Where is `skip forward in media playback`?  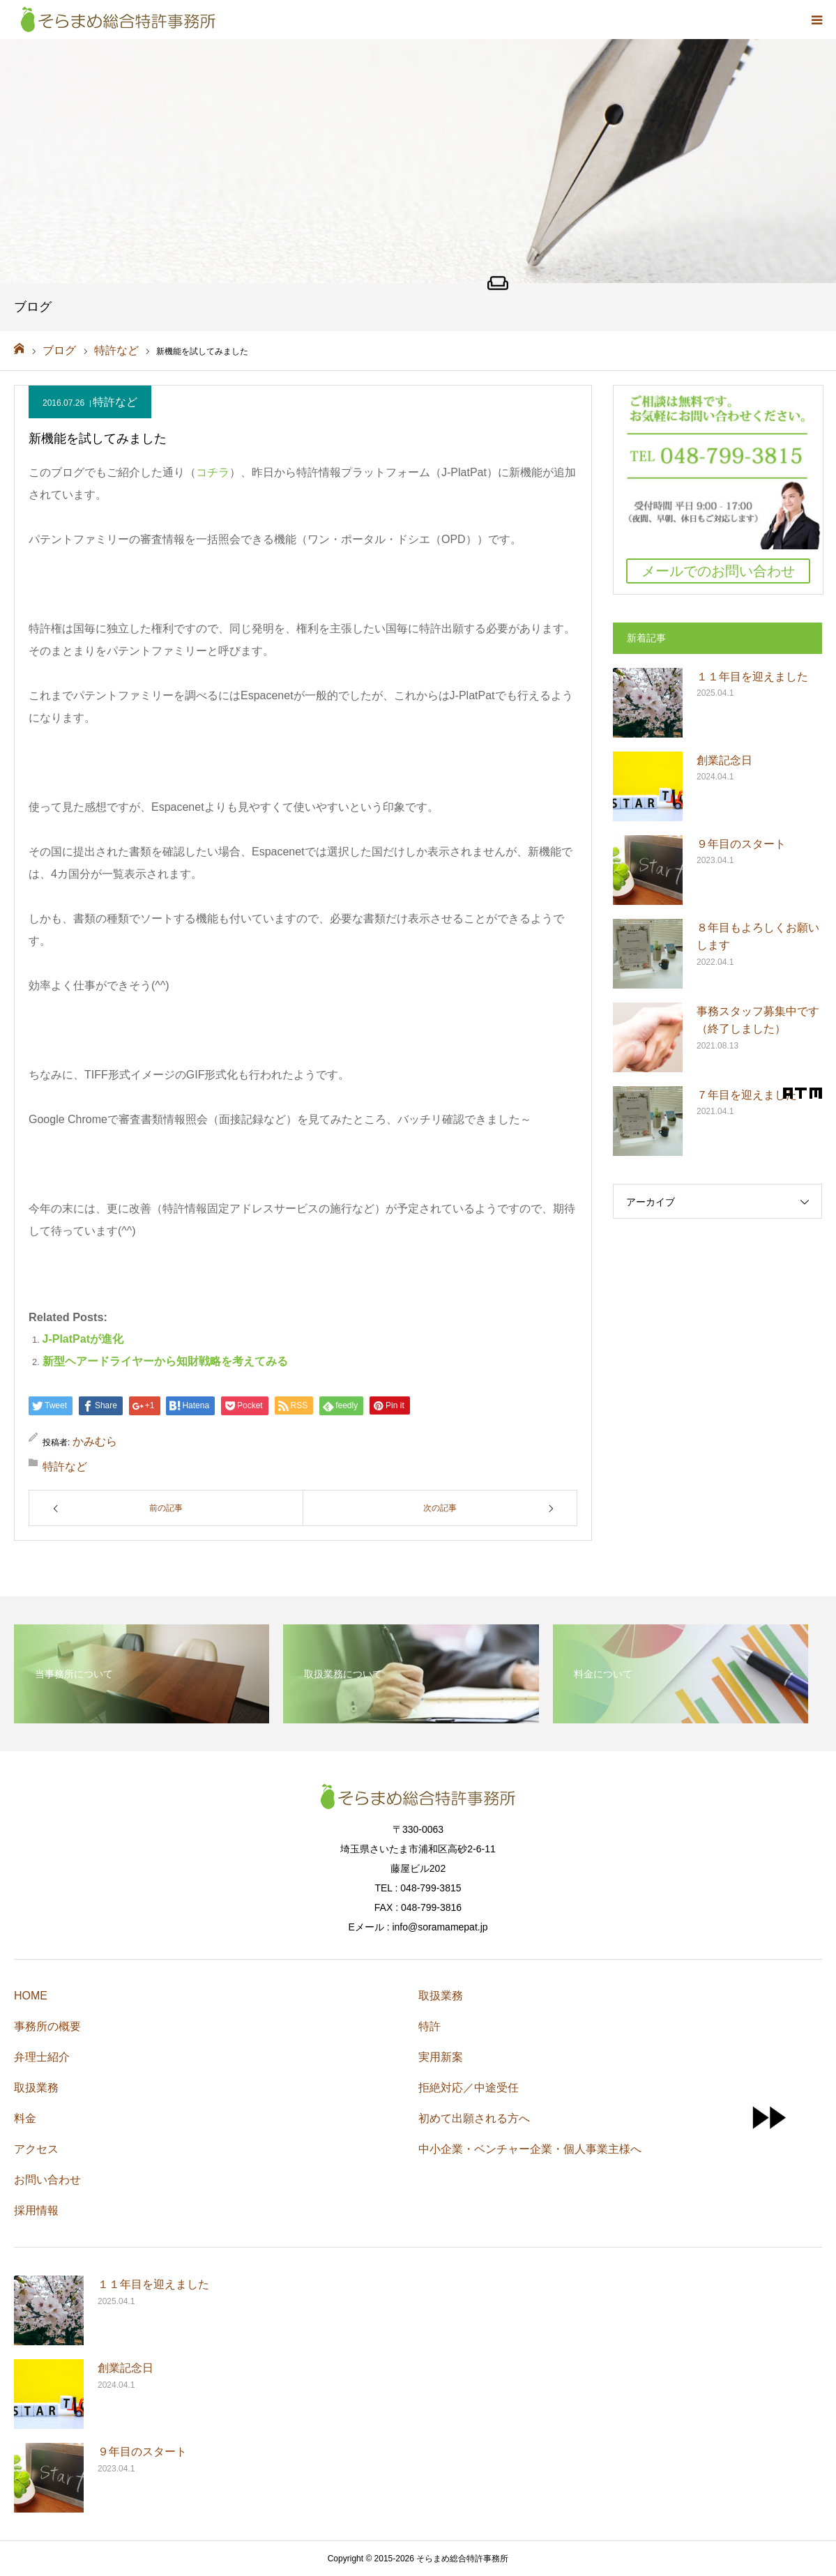 skip forward in media playback is located at coordinates (768, 2117).